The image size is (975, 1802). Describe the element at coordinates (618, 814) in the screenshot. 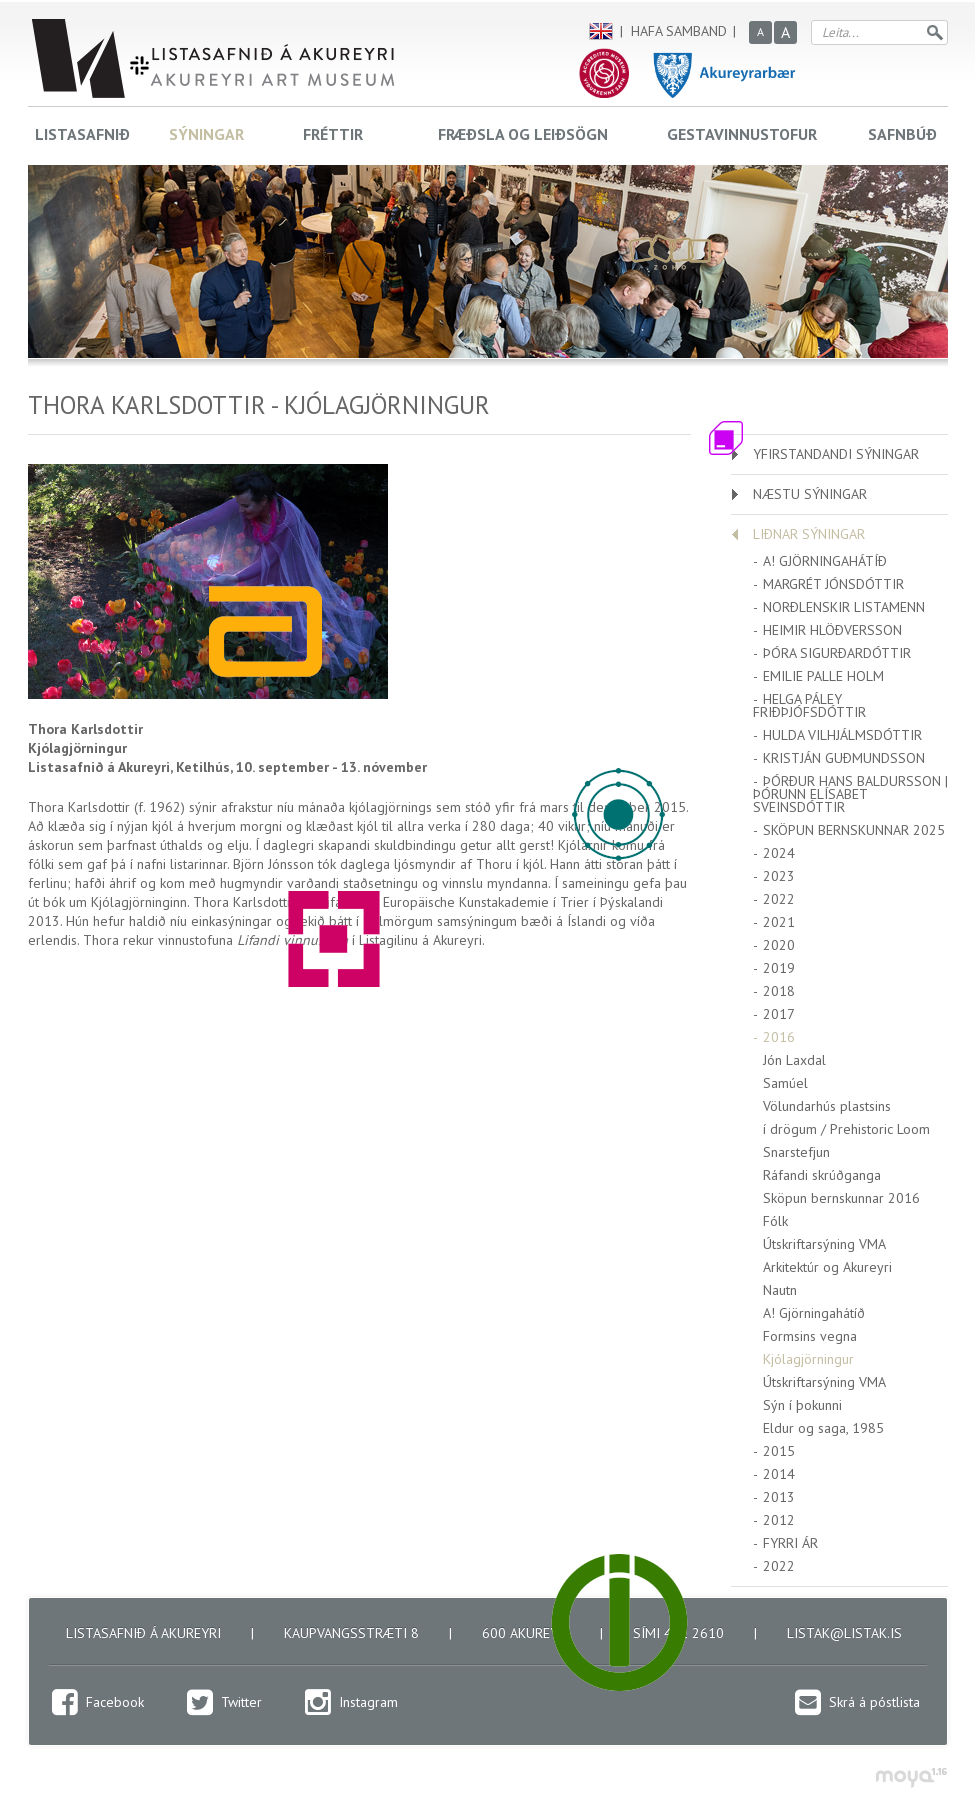

I see `KDE Neon Linux distribution logo` at that location.